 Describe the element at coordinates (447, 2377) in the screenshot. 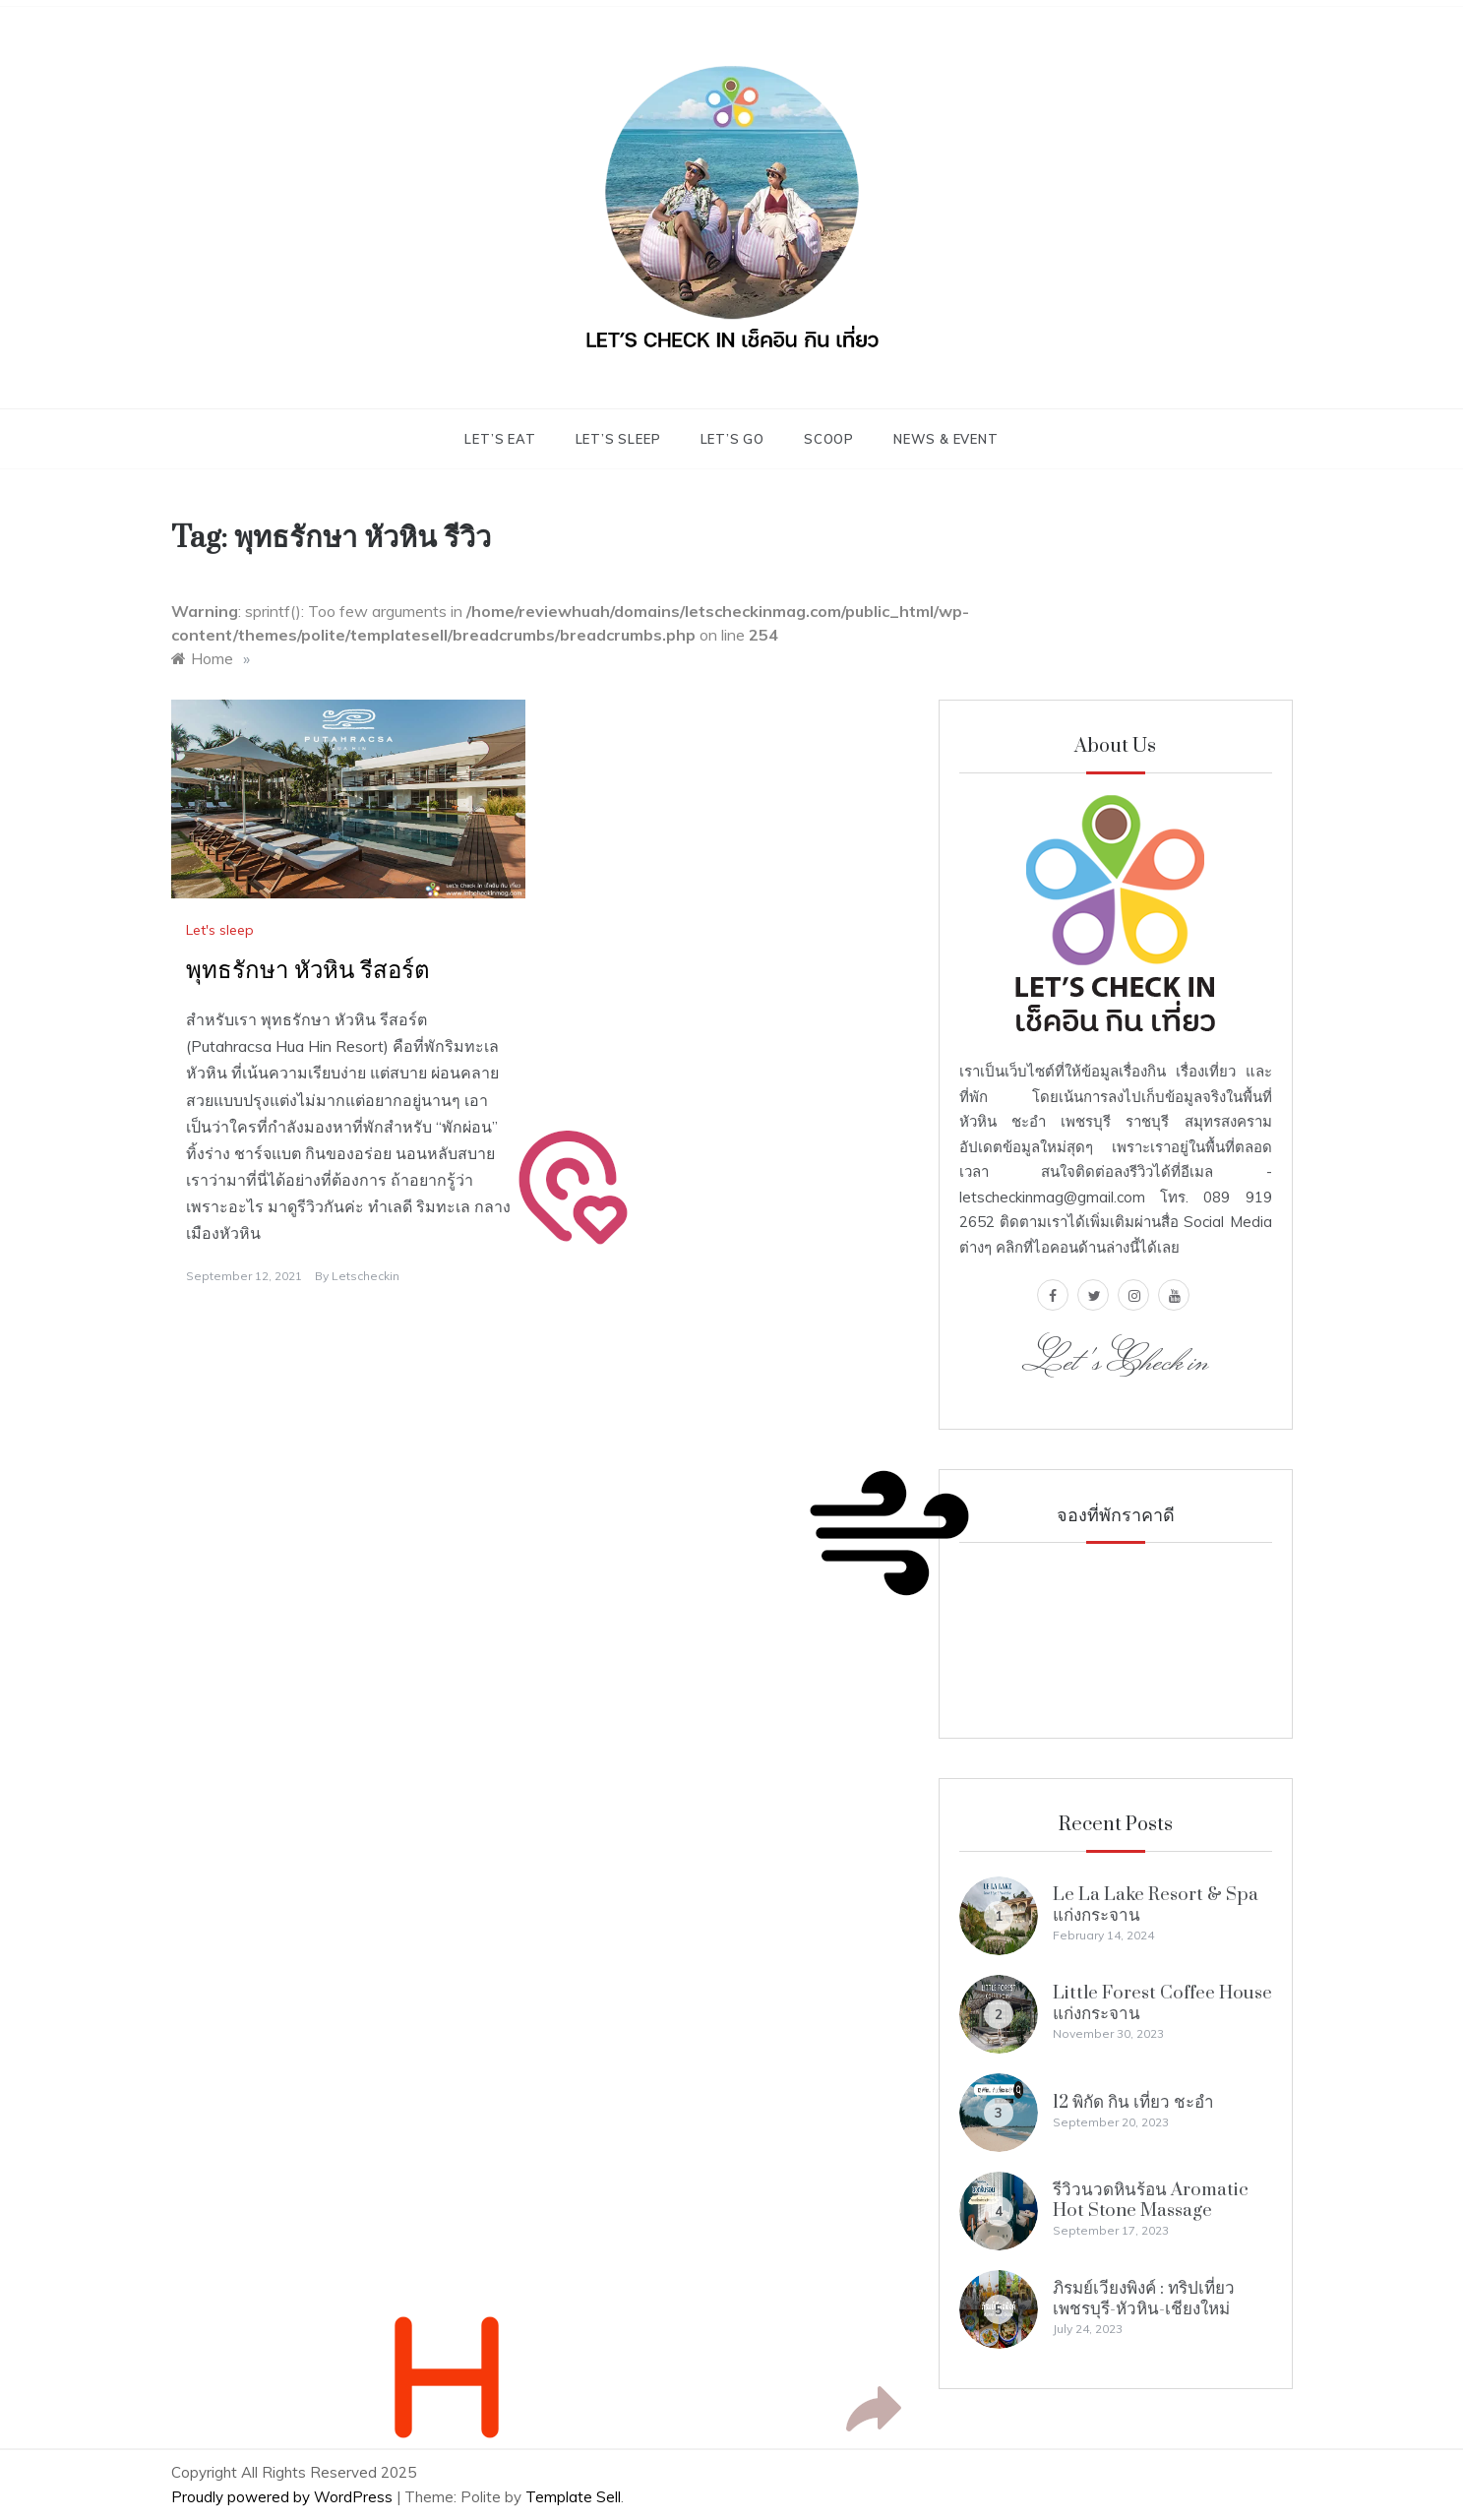

I see `indicates a hospital or medical facility nearby` at that location.